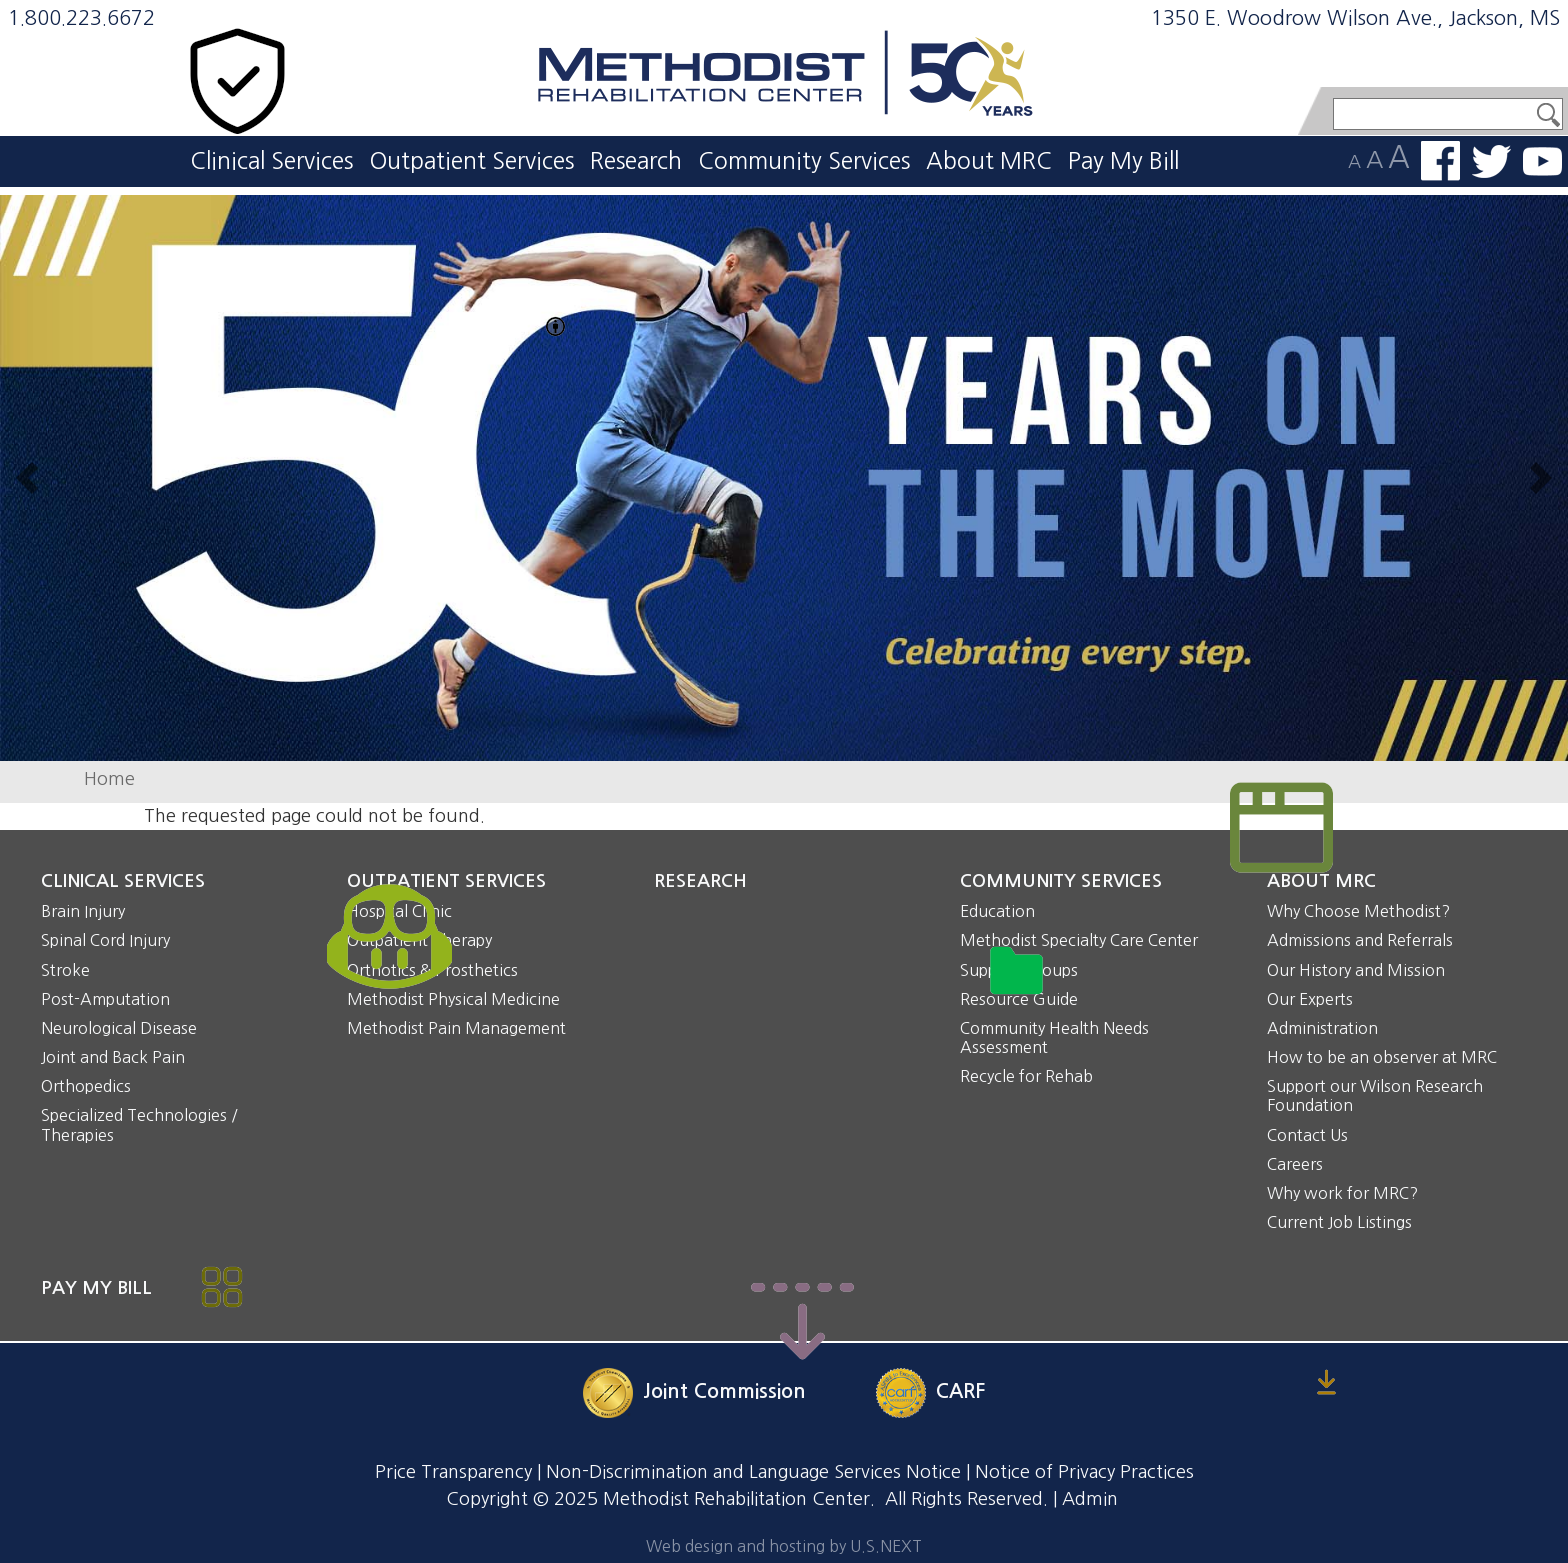 The height and width of the screenshot is (1563, 1568). I want to click on open in browser window, so click(1281, 827).